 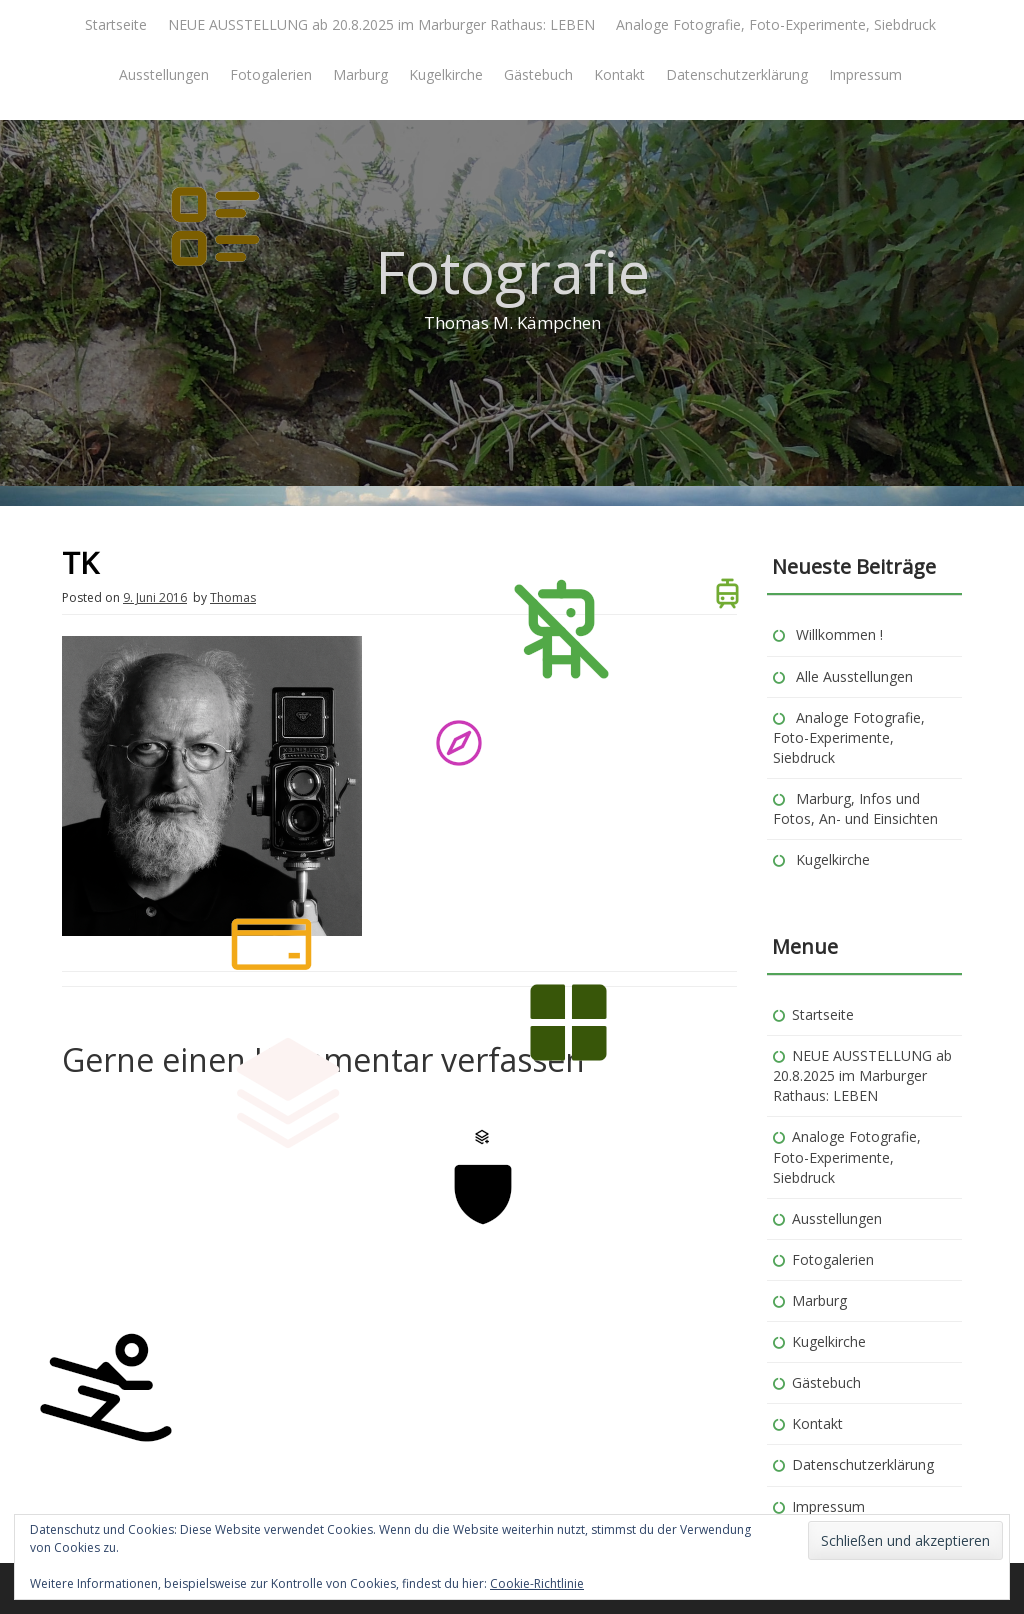 What do you see at coordinates (727, 593) in the screenshot?
I see `view tram or light rail transit options` at bounding box center [727, 593].